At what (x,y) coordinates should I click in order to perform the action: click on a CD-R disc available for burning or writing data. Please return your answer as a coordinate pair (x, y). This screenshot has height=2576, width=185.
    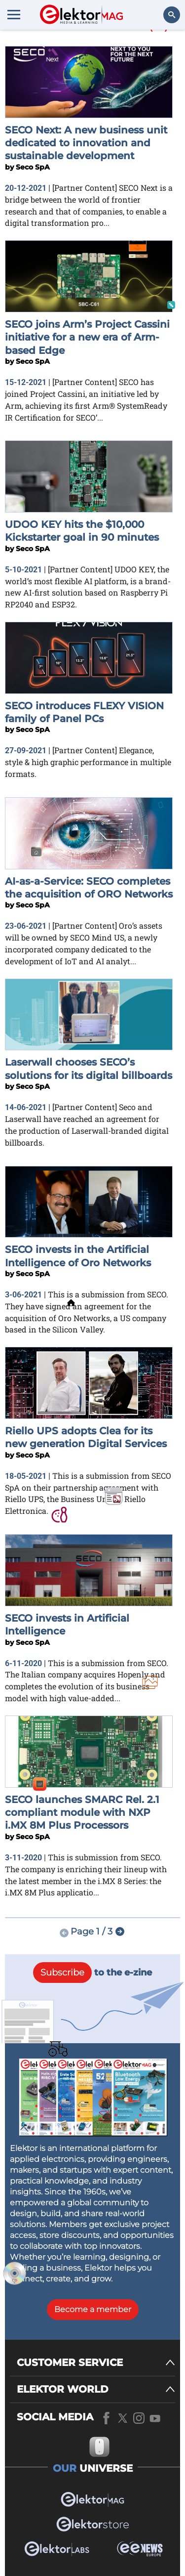
    Looking at the image, I should click on (14, 2273).